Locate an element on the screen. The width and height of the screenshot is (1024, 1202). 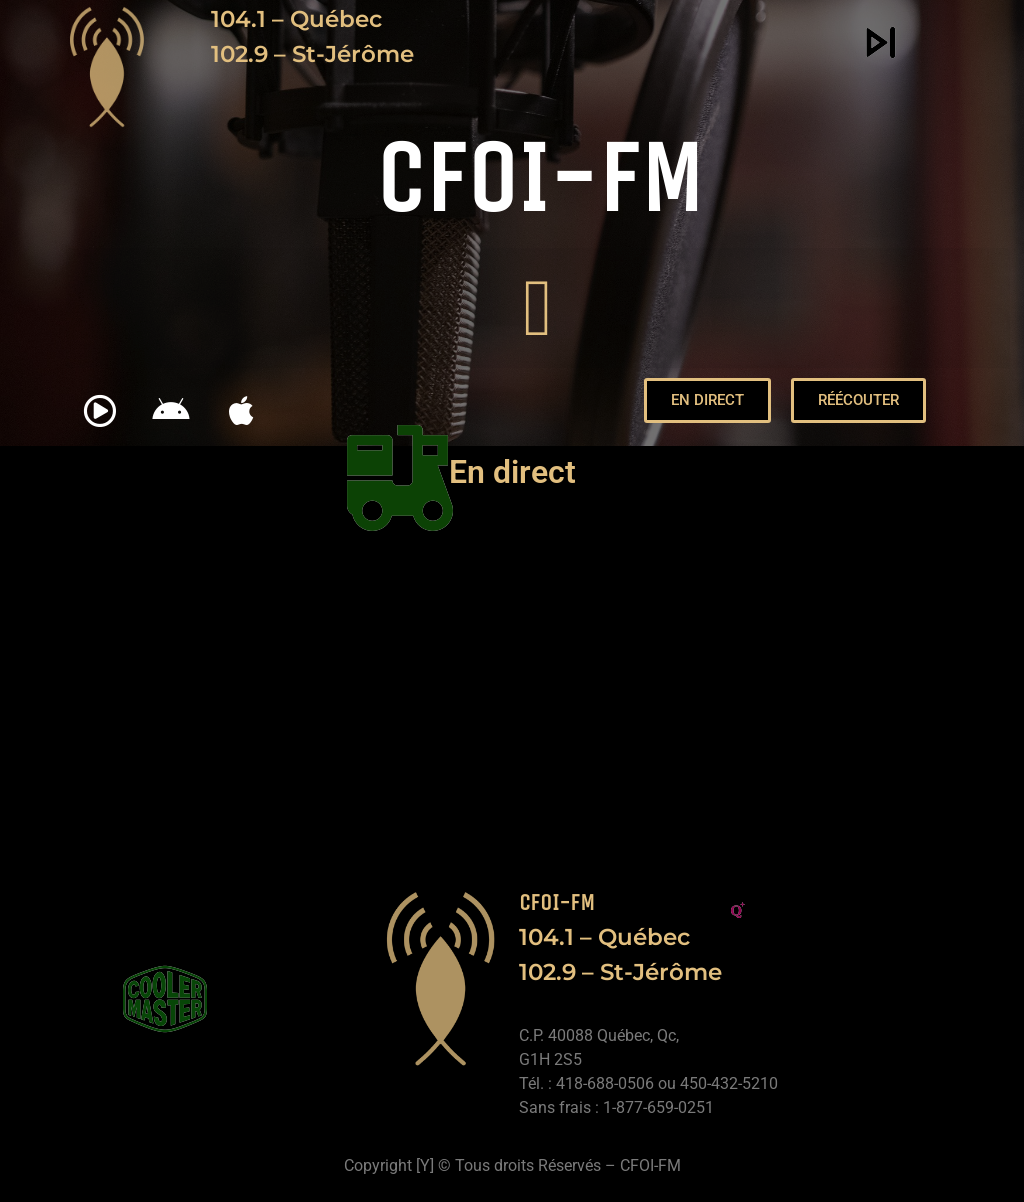
Cooler Master brand logo is located at coordinates (165, 999).